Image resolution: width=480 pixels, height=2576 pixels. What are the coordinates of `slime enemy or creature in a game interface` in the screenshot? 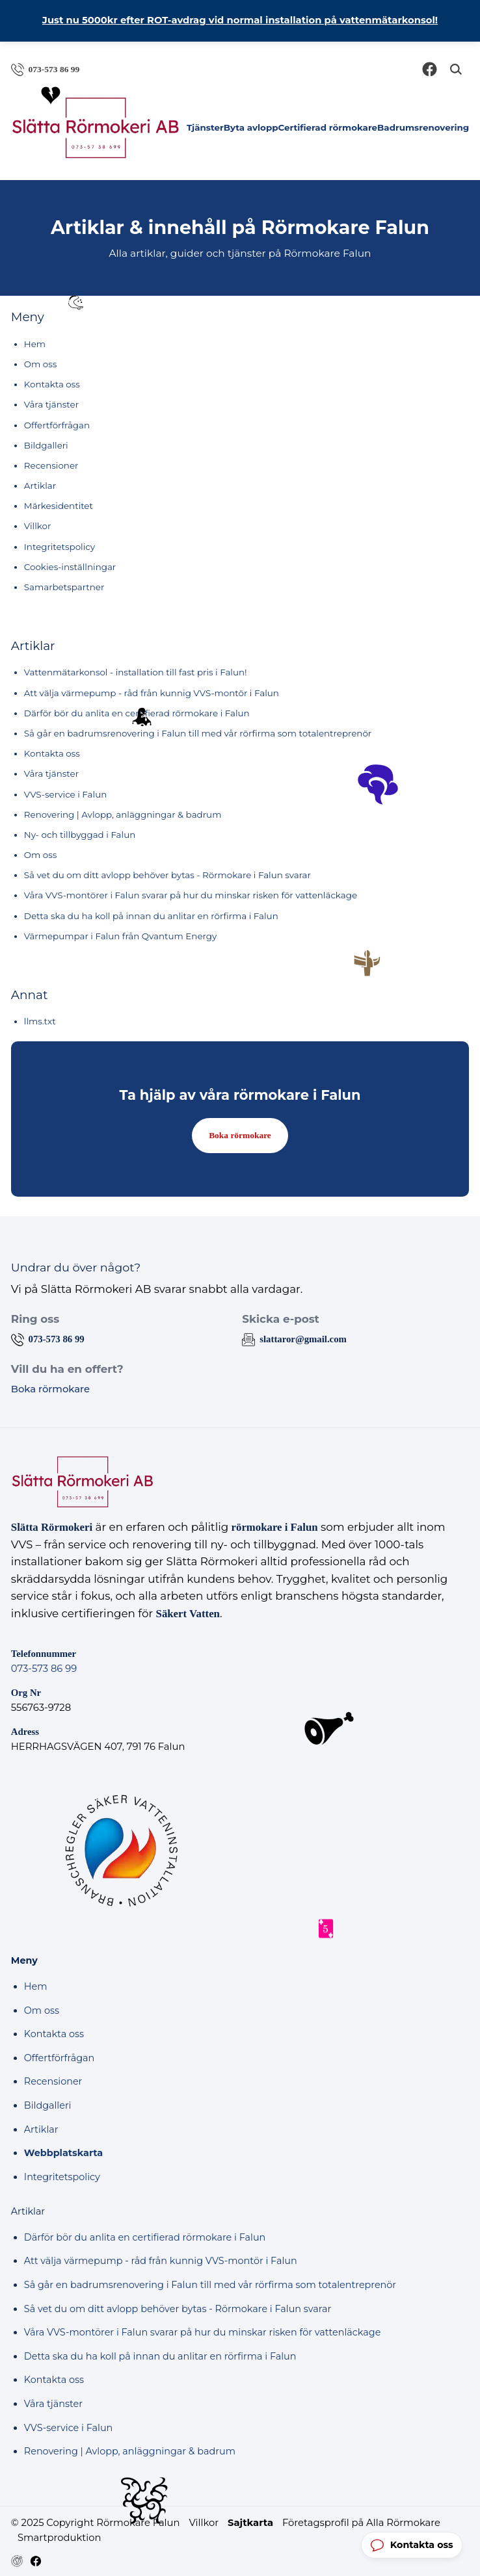 It's located at (142, 717).